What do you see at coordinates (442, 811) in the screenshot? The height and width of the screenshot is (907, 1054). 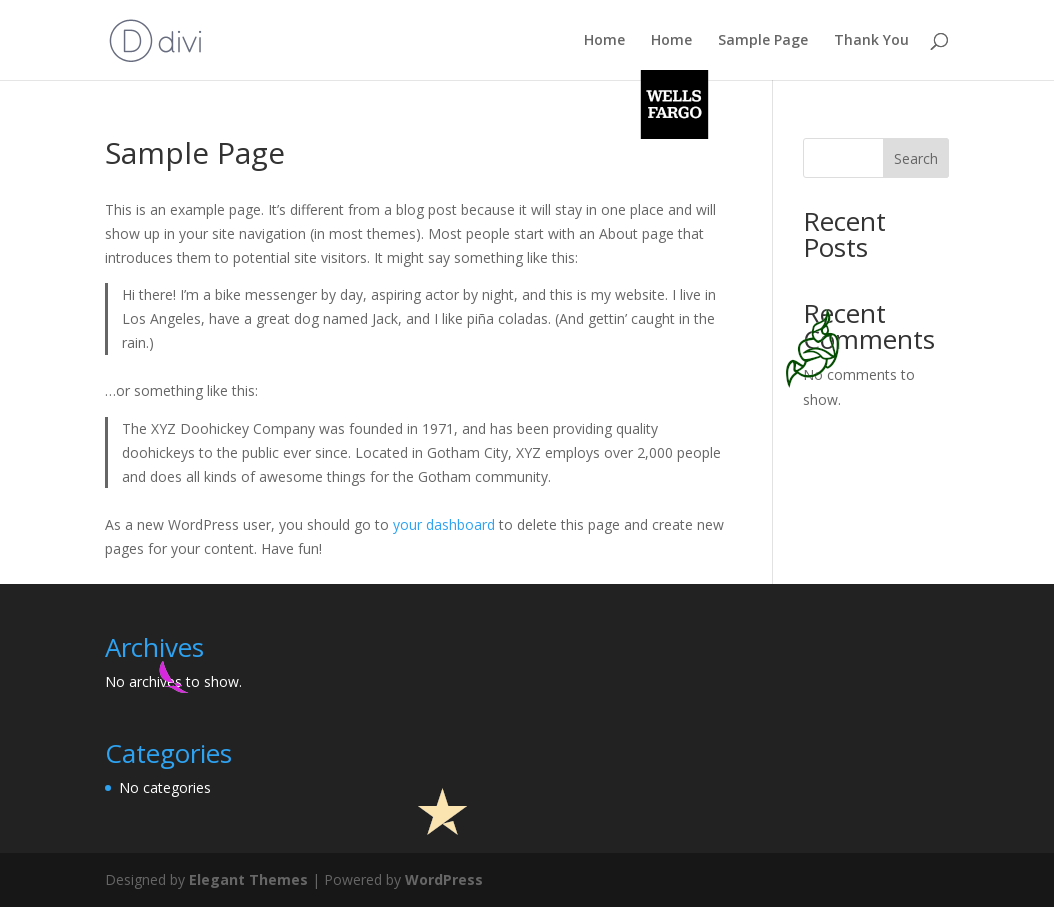 I see `view trustpilot reviews` at bounding box center [442, 811].